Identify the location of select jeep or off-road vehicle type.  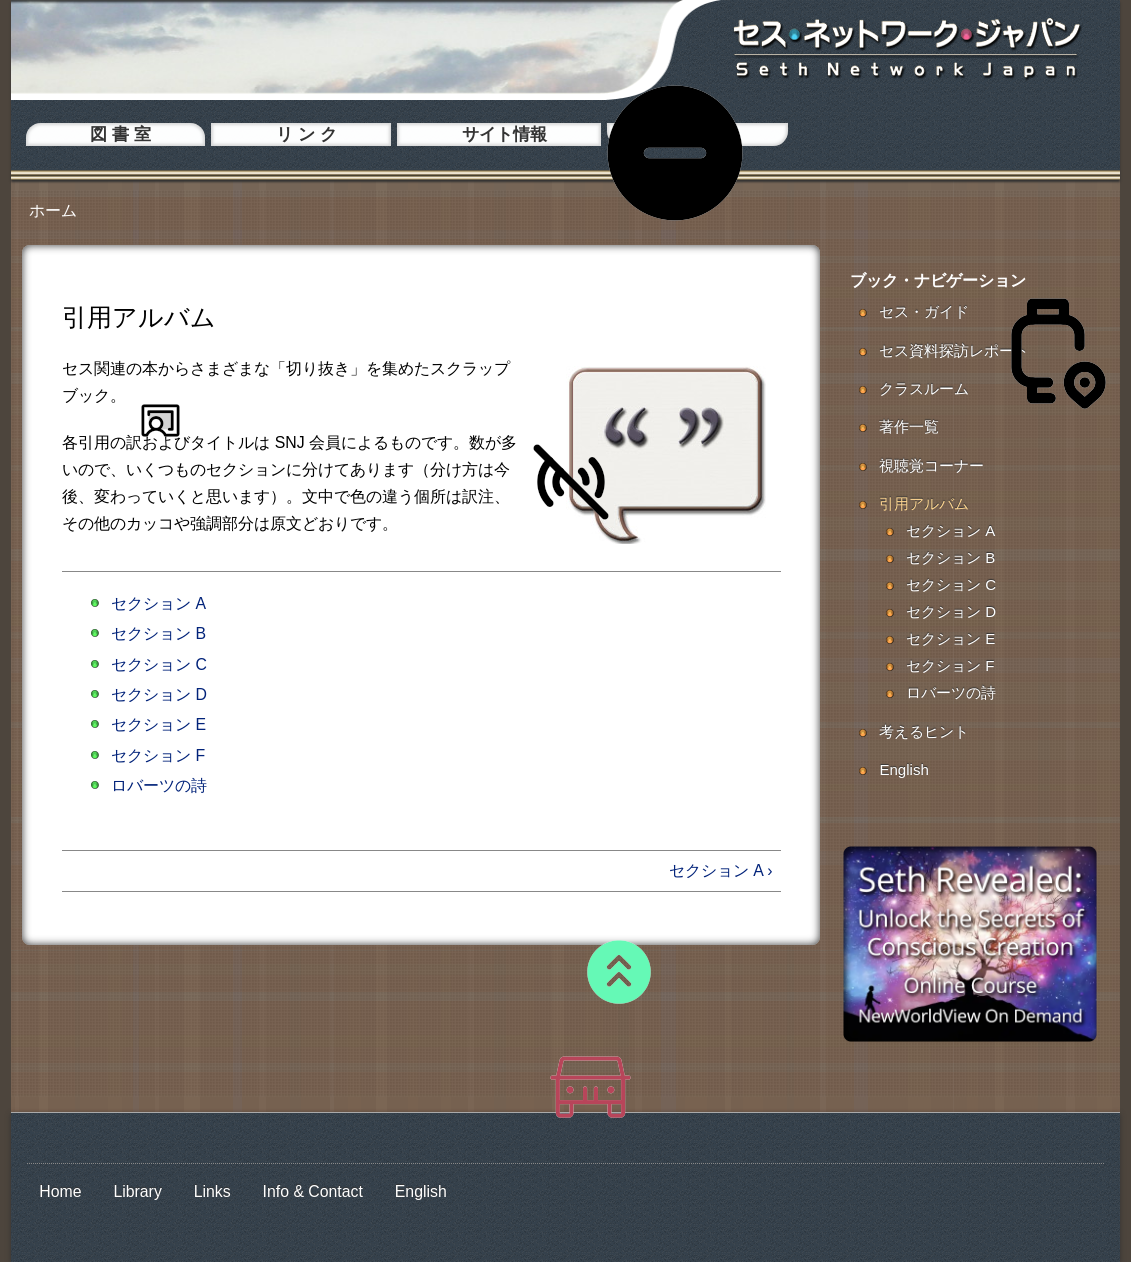
(590, 1088).